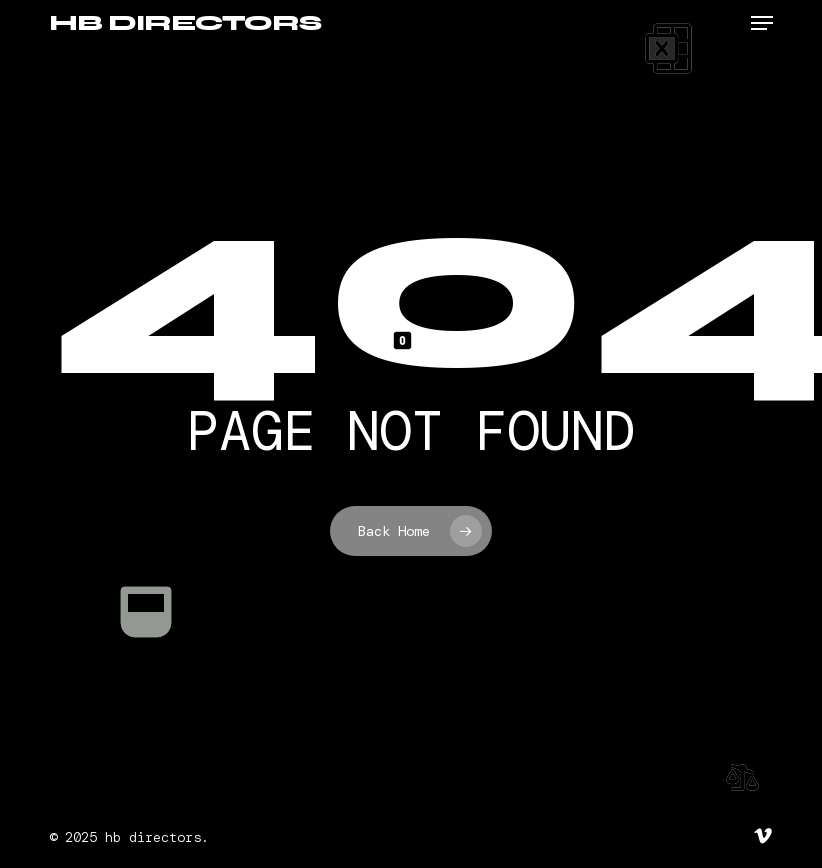  What do you see at coordinates (670, 48) in the screenshot?
I see `open microsoft excel` at bounding box center [670, 48].